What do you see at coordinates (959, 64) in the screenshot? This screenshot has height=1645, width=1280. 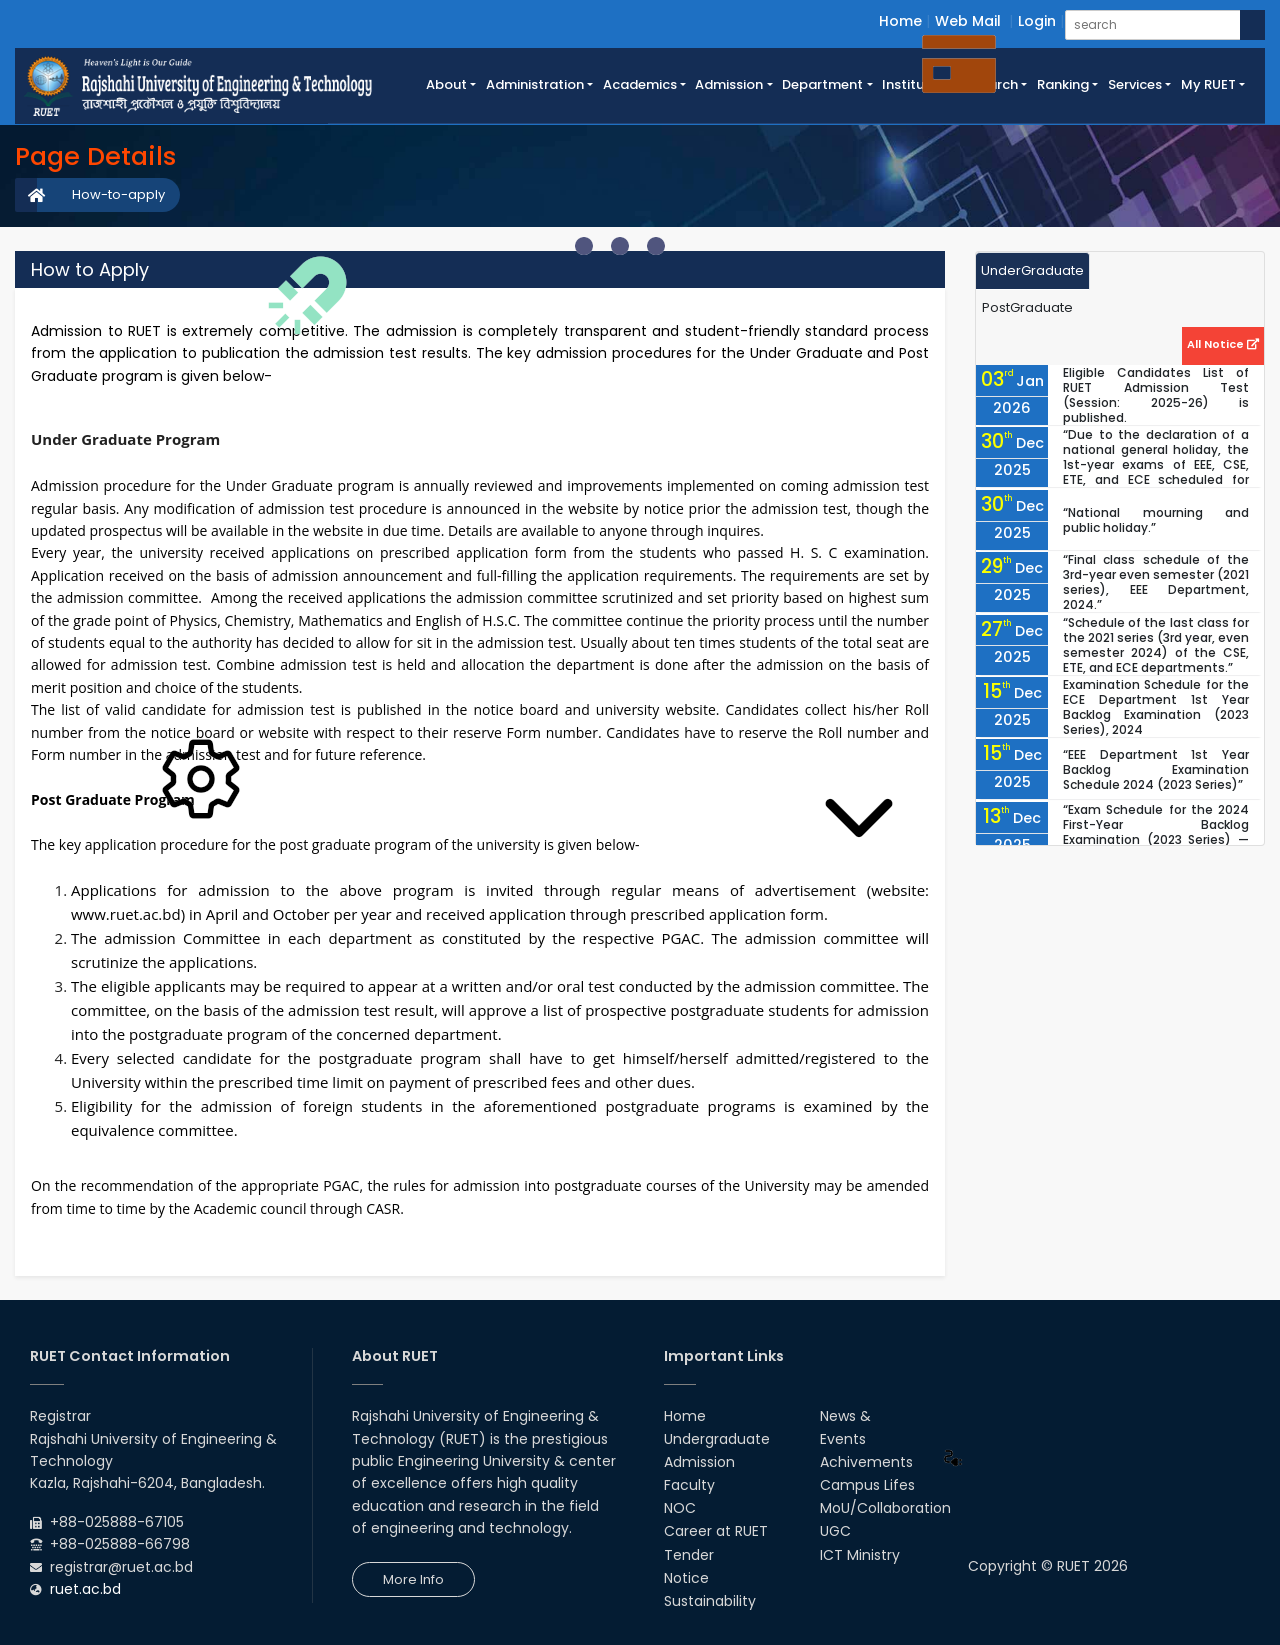 I see `manage payment methods` at bounding box center [959, 64].